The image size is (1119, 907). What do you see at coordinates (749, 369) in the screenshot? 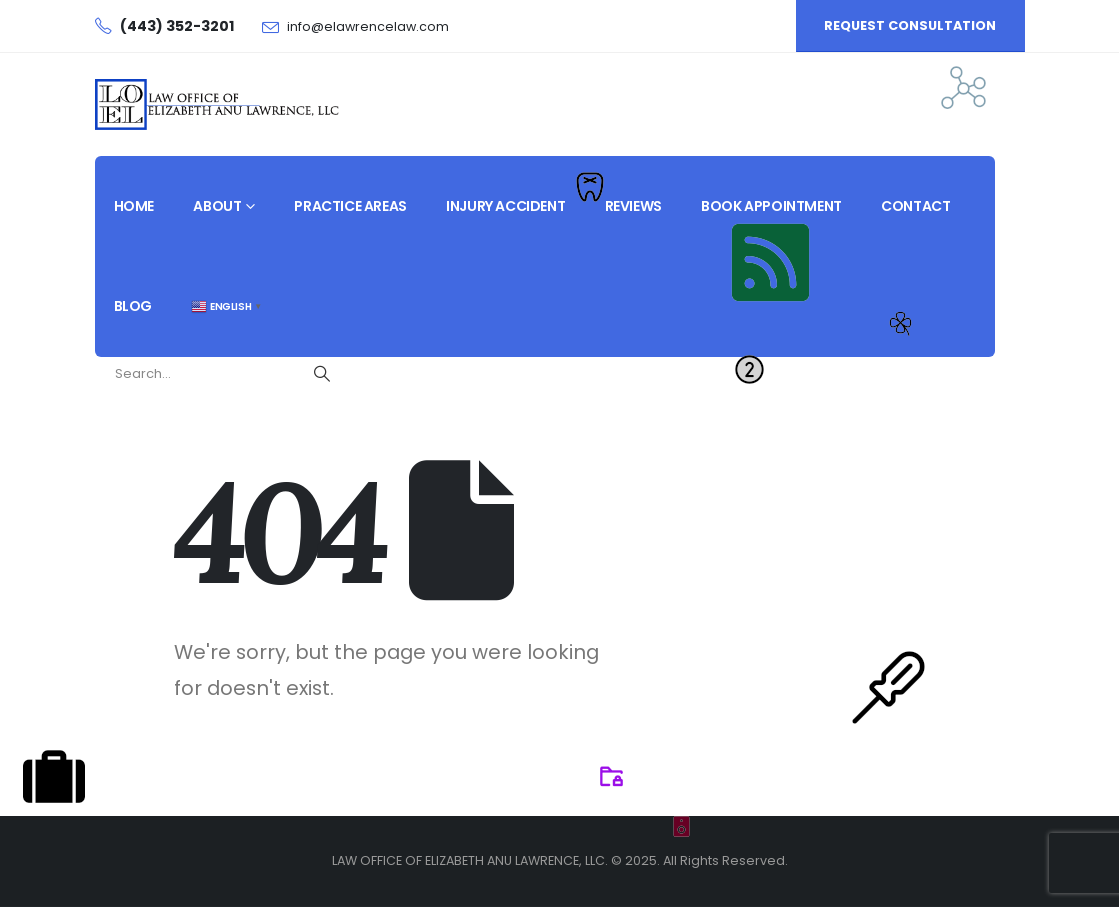
I see `indicates step two in a multi-step process` at bounding box center [749, 369].